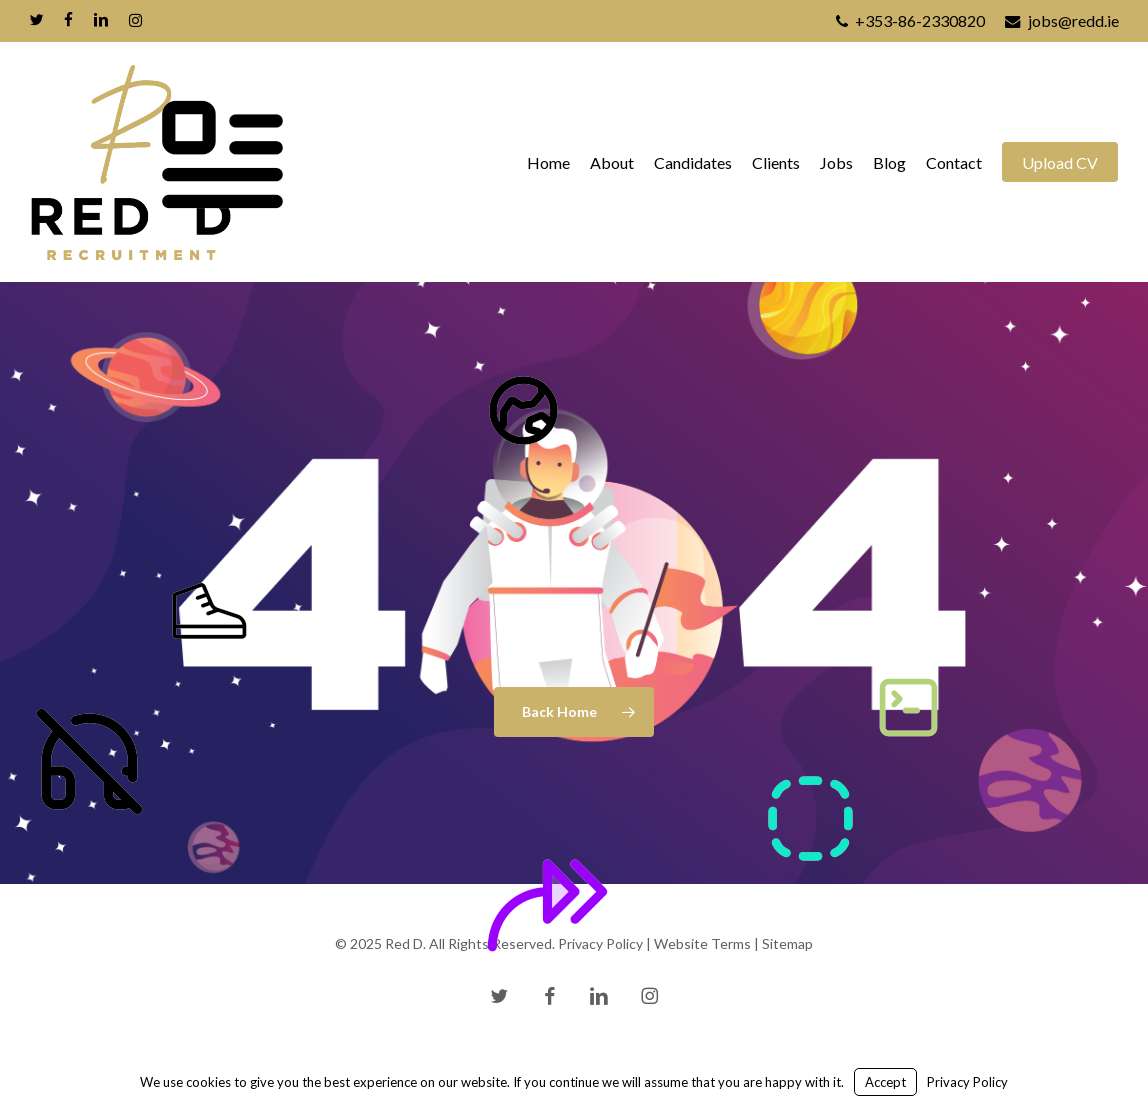  I want to click on mute or disable audio output, so click(89, 761).